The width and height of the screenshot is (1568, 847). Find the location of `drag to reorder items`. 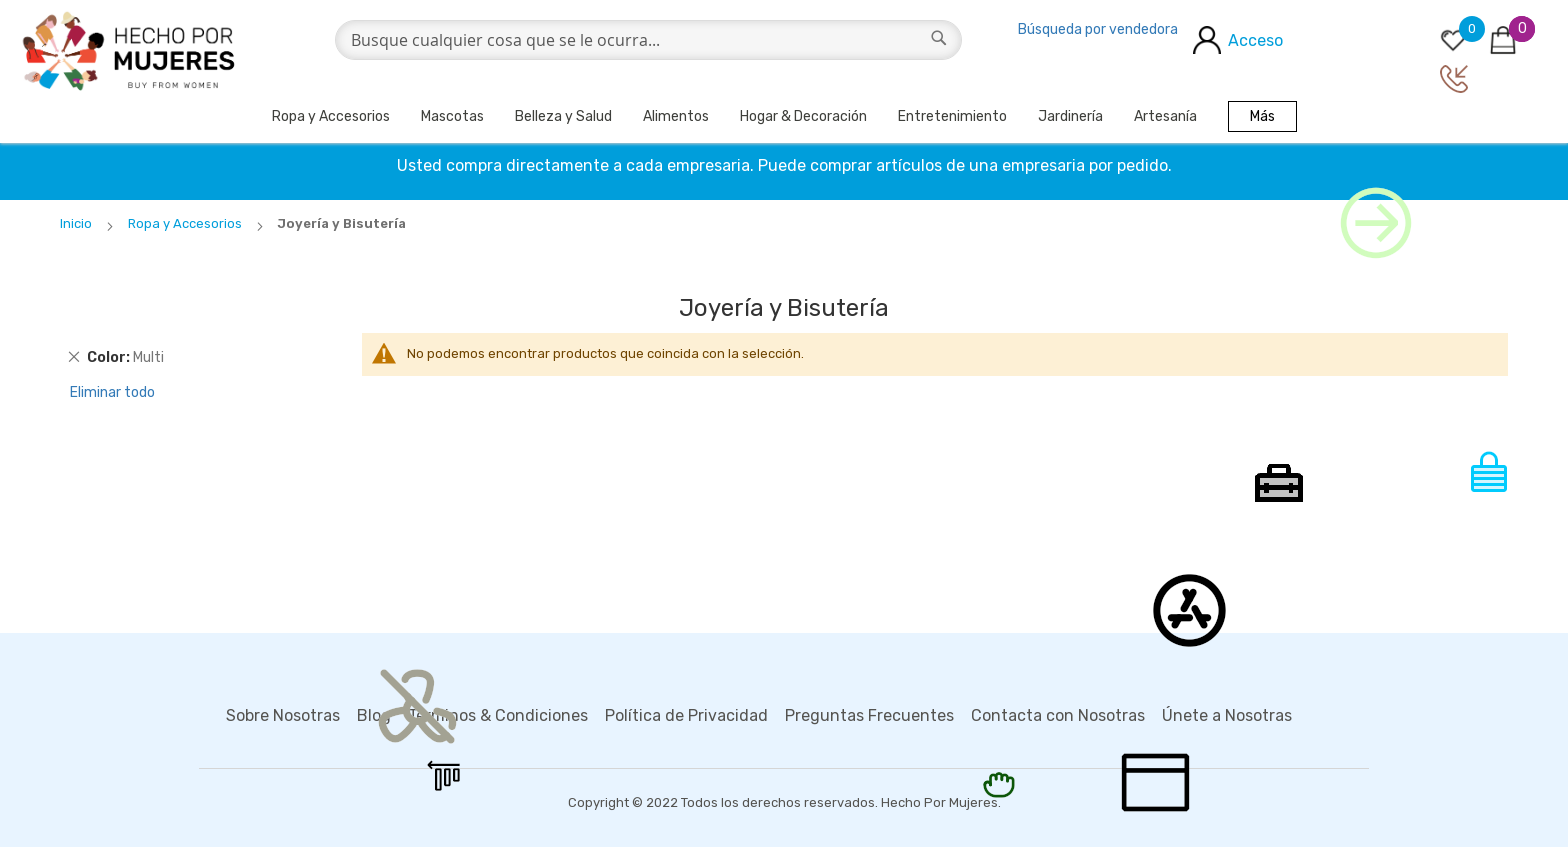

drag to reorder items is located at coordinates (999, 782).